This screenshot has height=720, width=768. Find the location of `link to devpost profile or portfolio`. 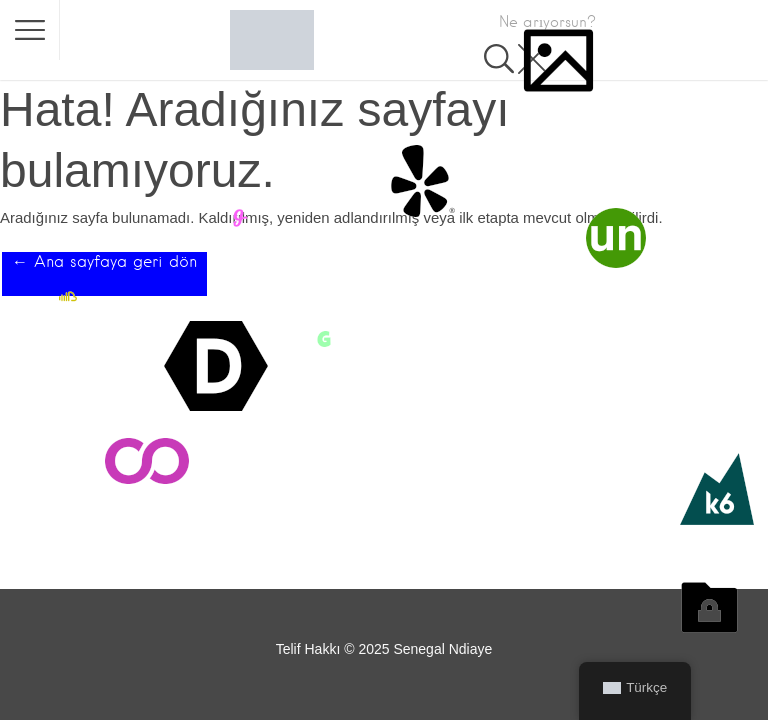

link to devpost profile or portfolio is located at coordinates (216, 366).